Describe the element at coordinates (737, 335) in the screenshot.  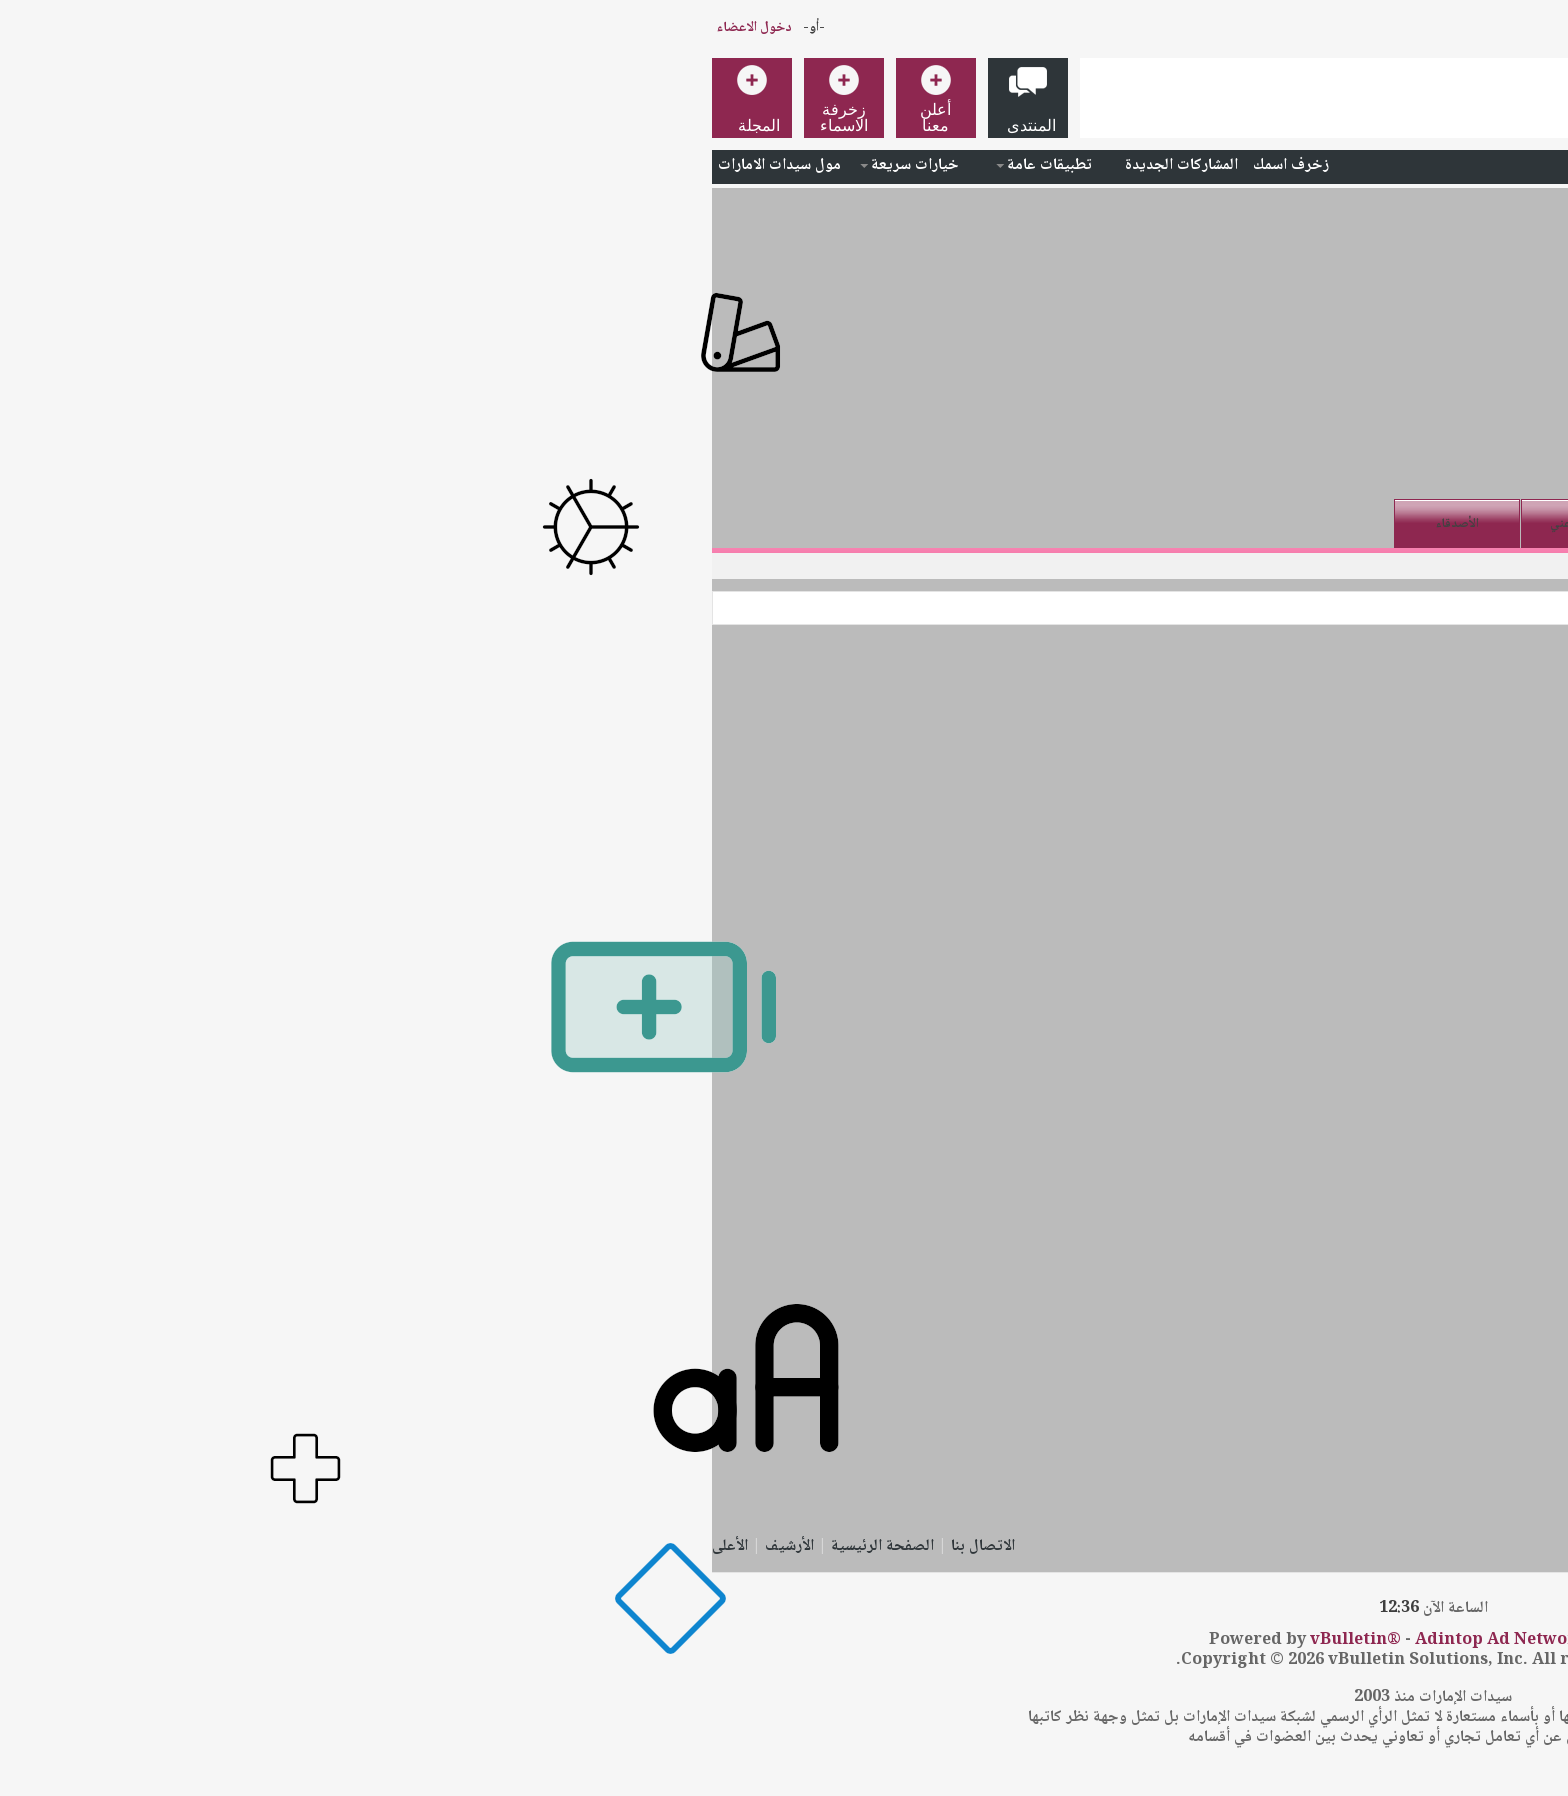
I see `open color palette or swatches` at that location.